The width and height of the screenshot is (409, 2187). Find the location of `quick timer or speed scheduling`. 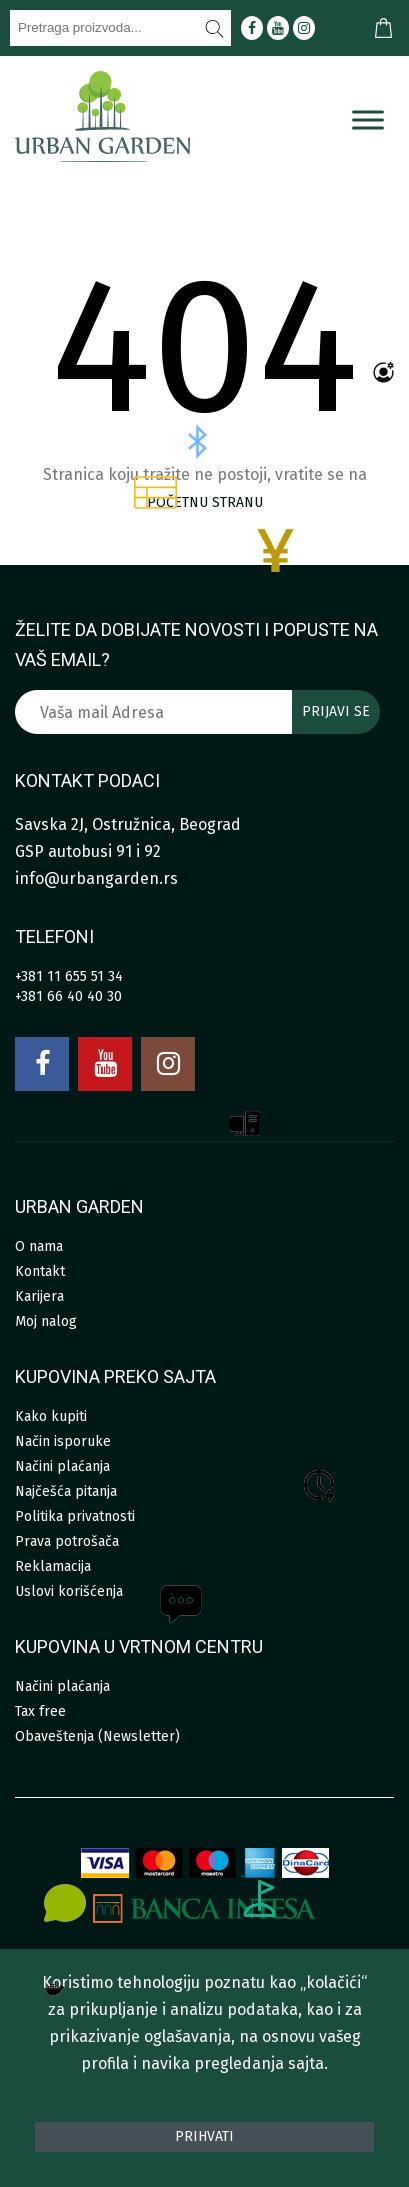

quick timer or speed scheduling is located at coordinates (319, 1485).